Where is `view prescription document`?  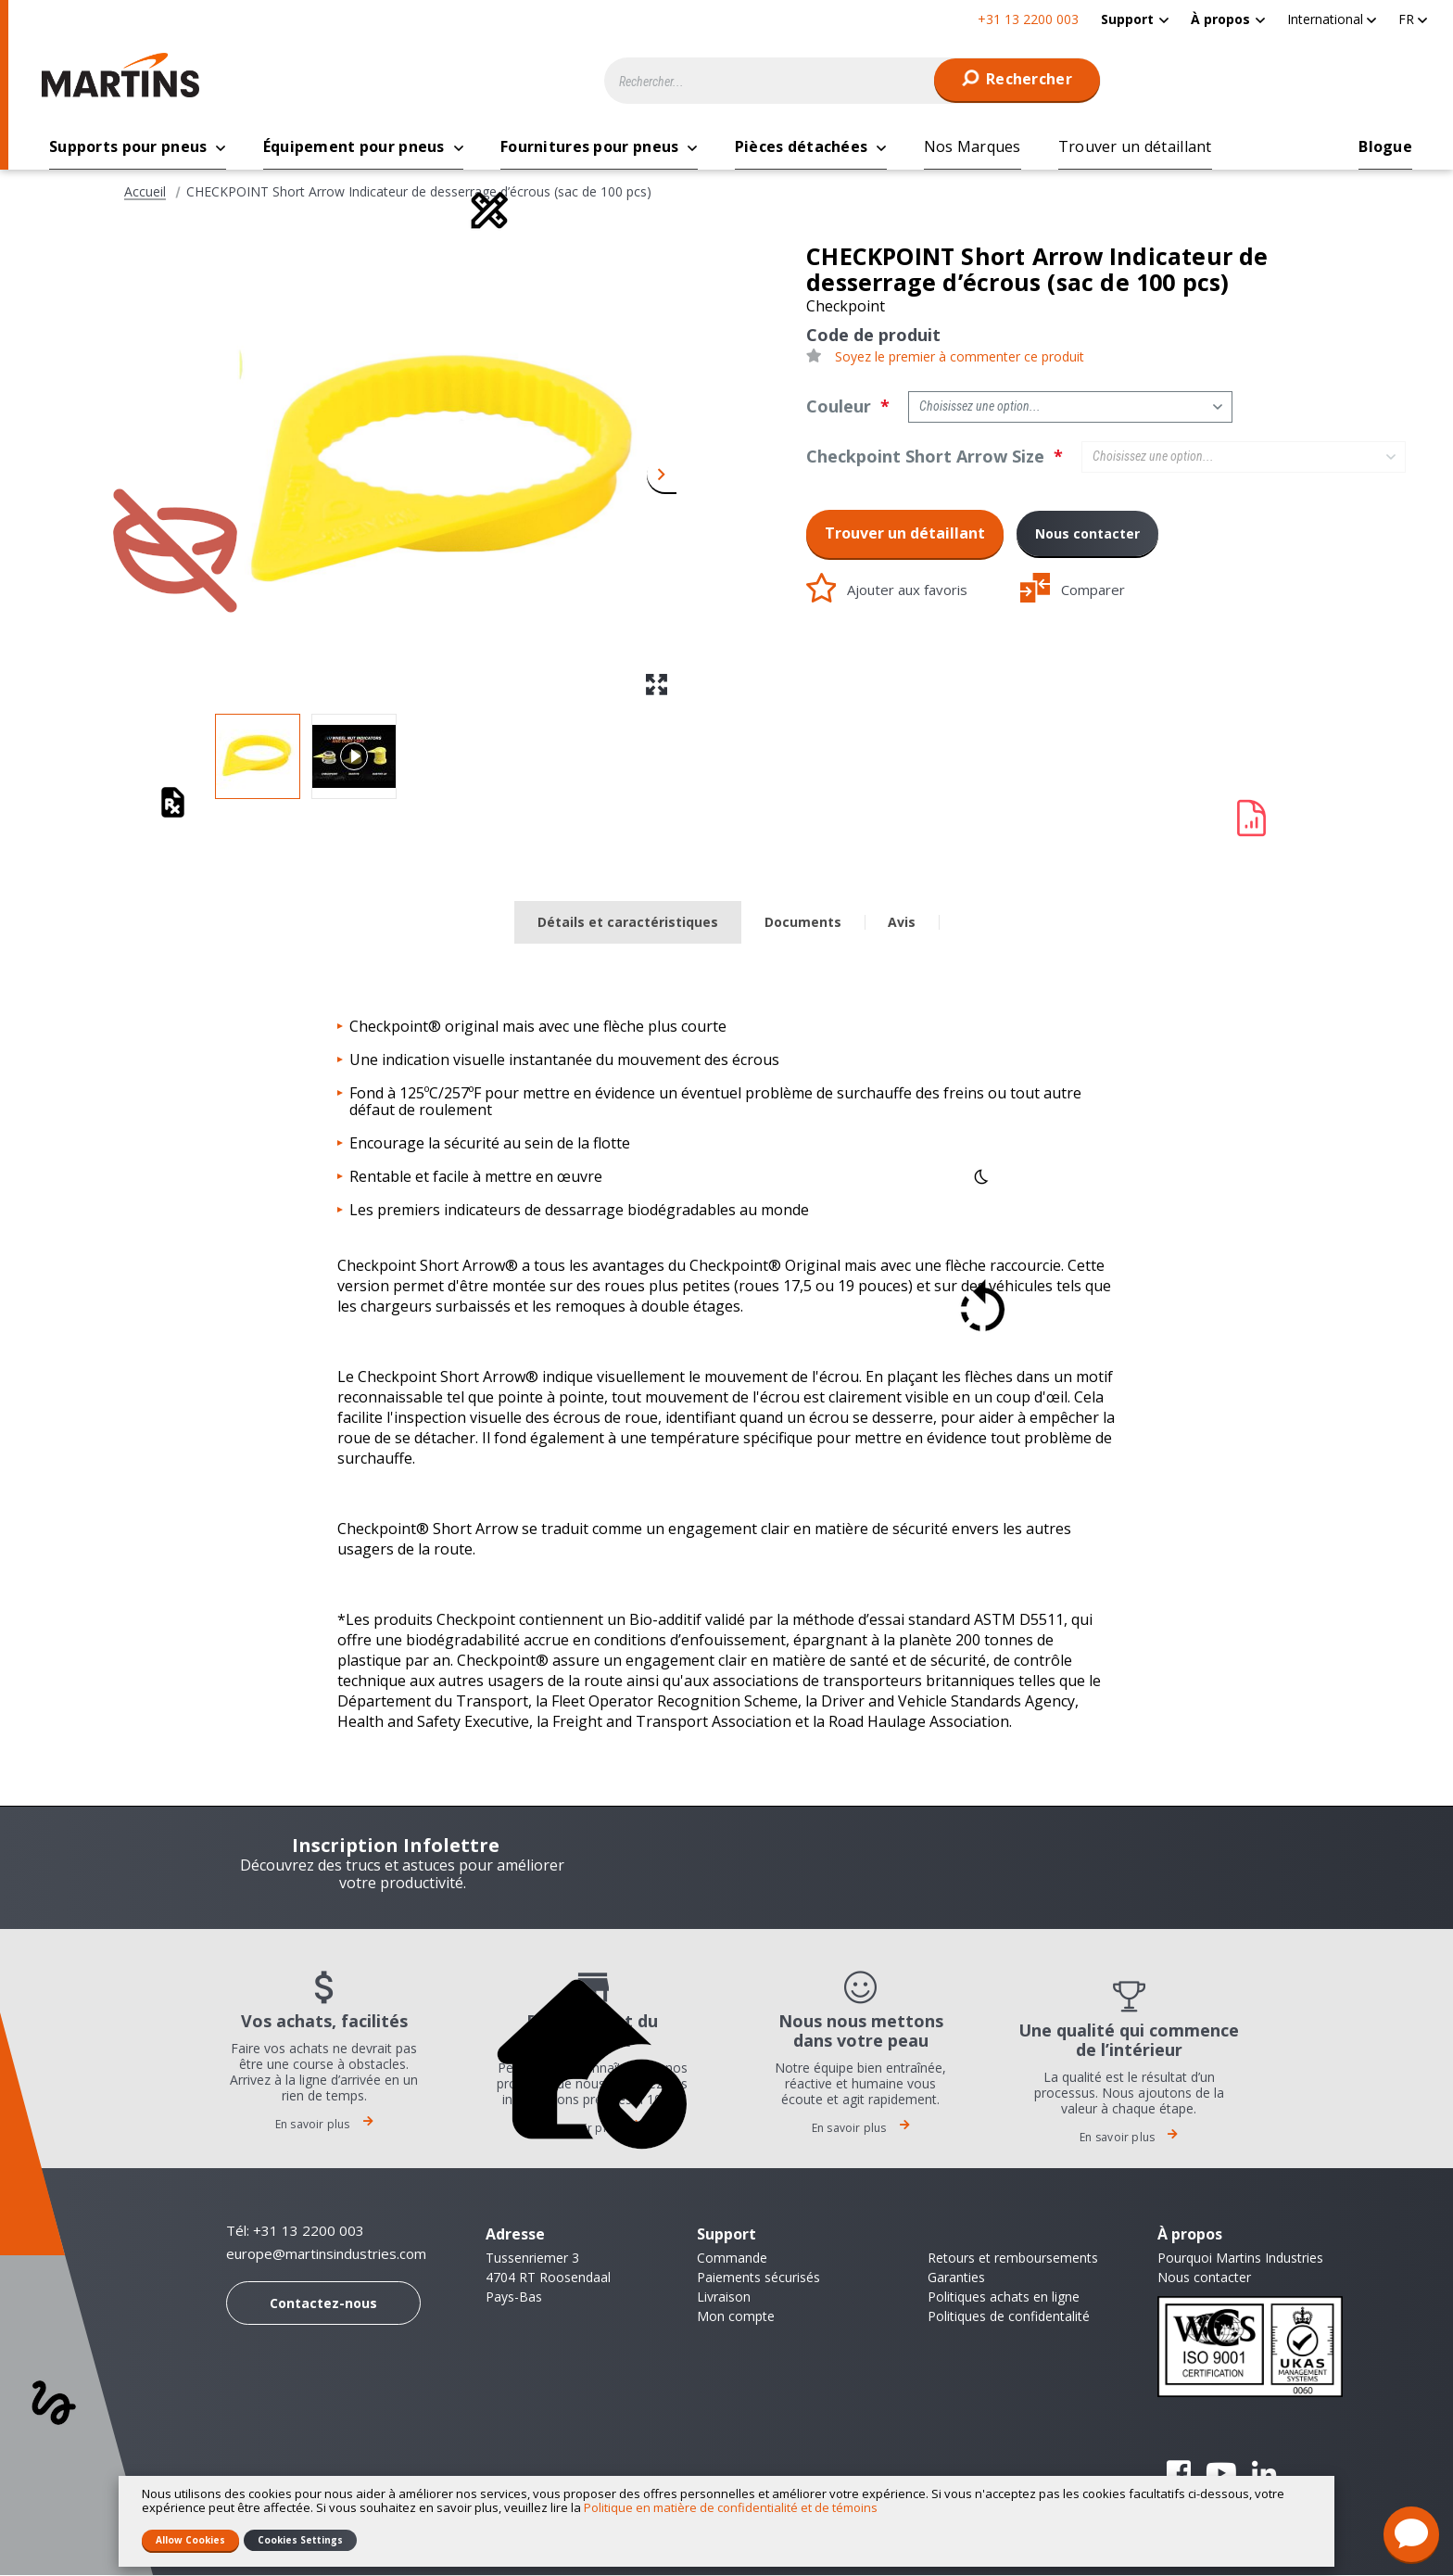
view prescription document is located at coordinates (172, 802).